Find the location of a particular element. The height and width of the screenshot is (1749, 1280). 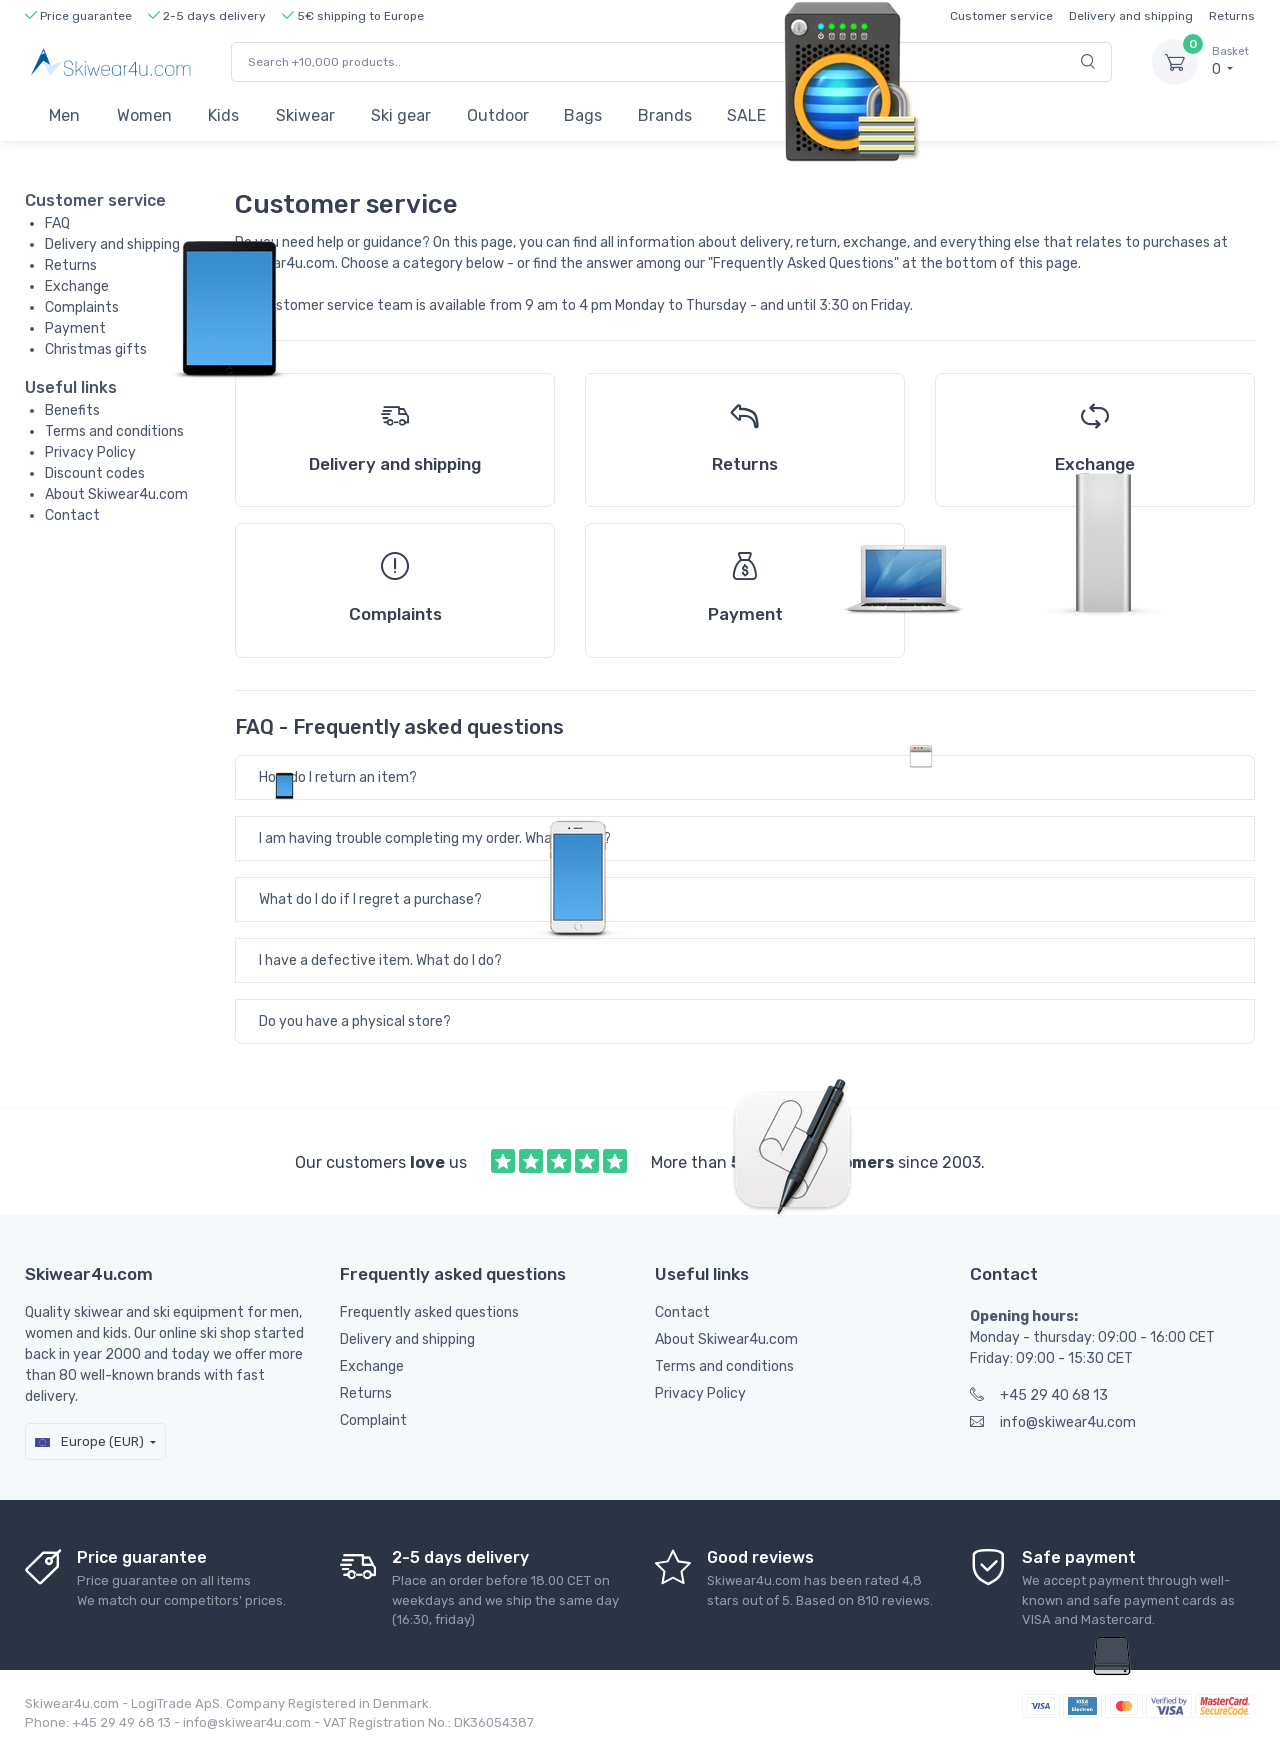

indicates a connected iPhone device is located at coordinates (578, 879).